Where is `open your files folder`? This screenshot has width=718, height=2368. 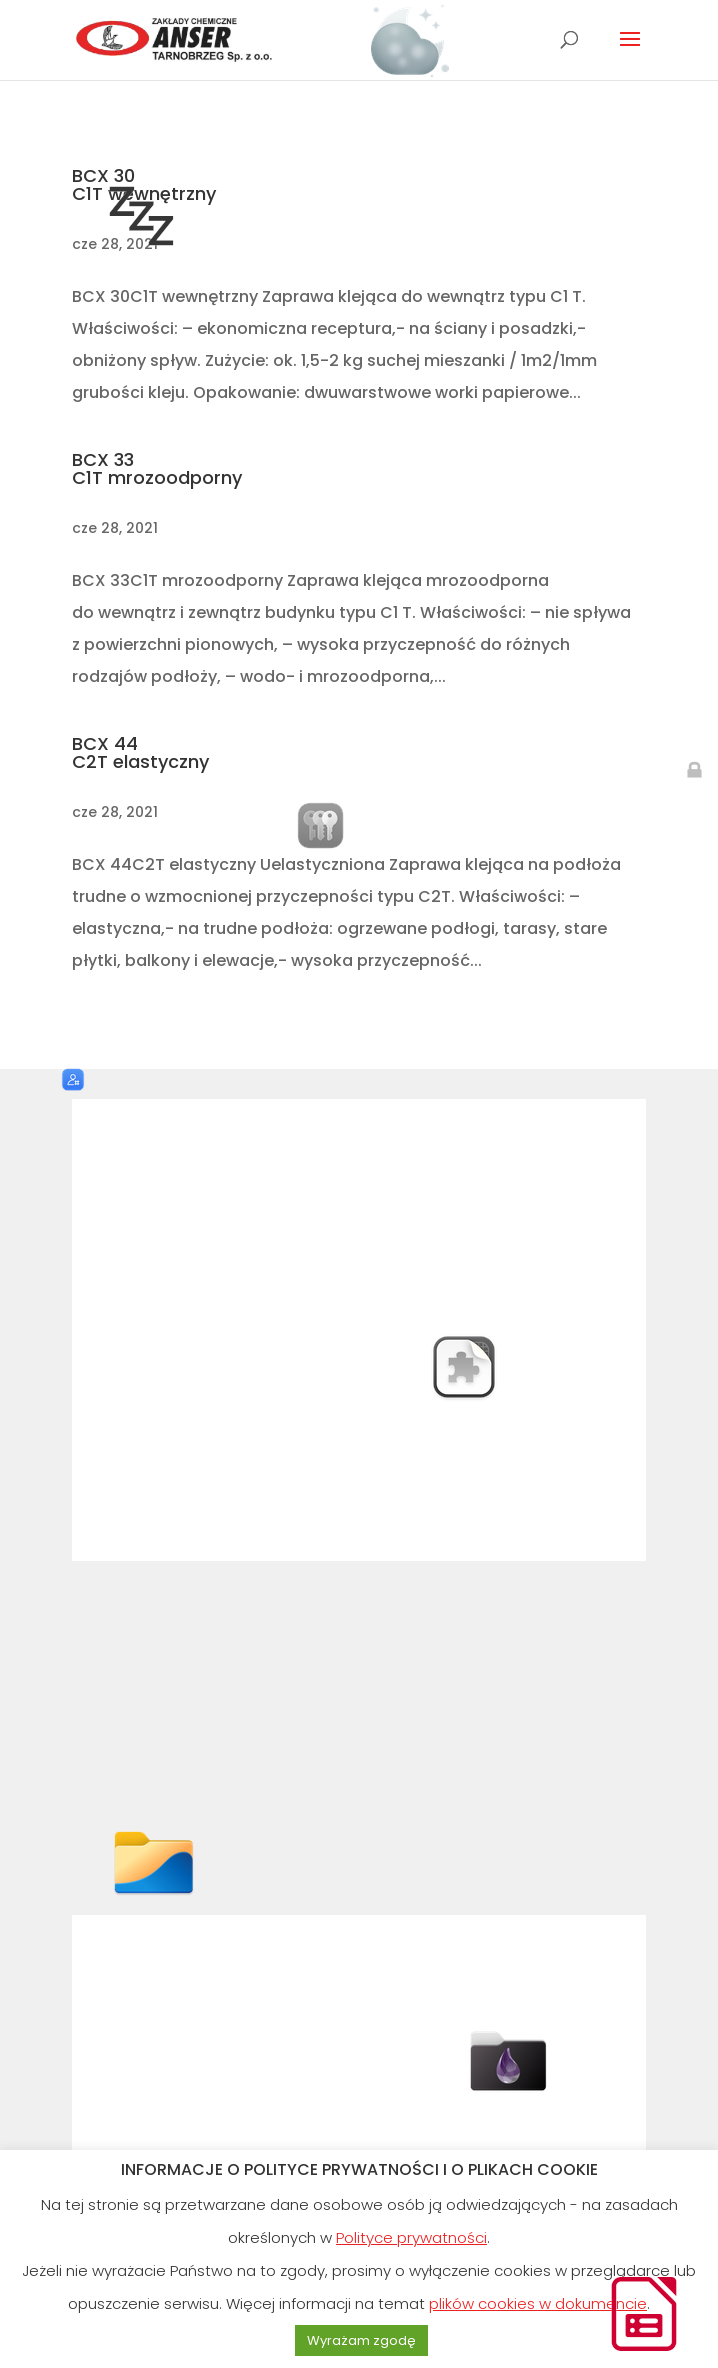
open your files folder is located at coordinates (153, 1864).